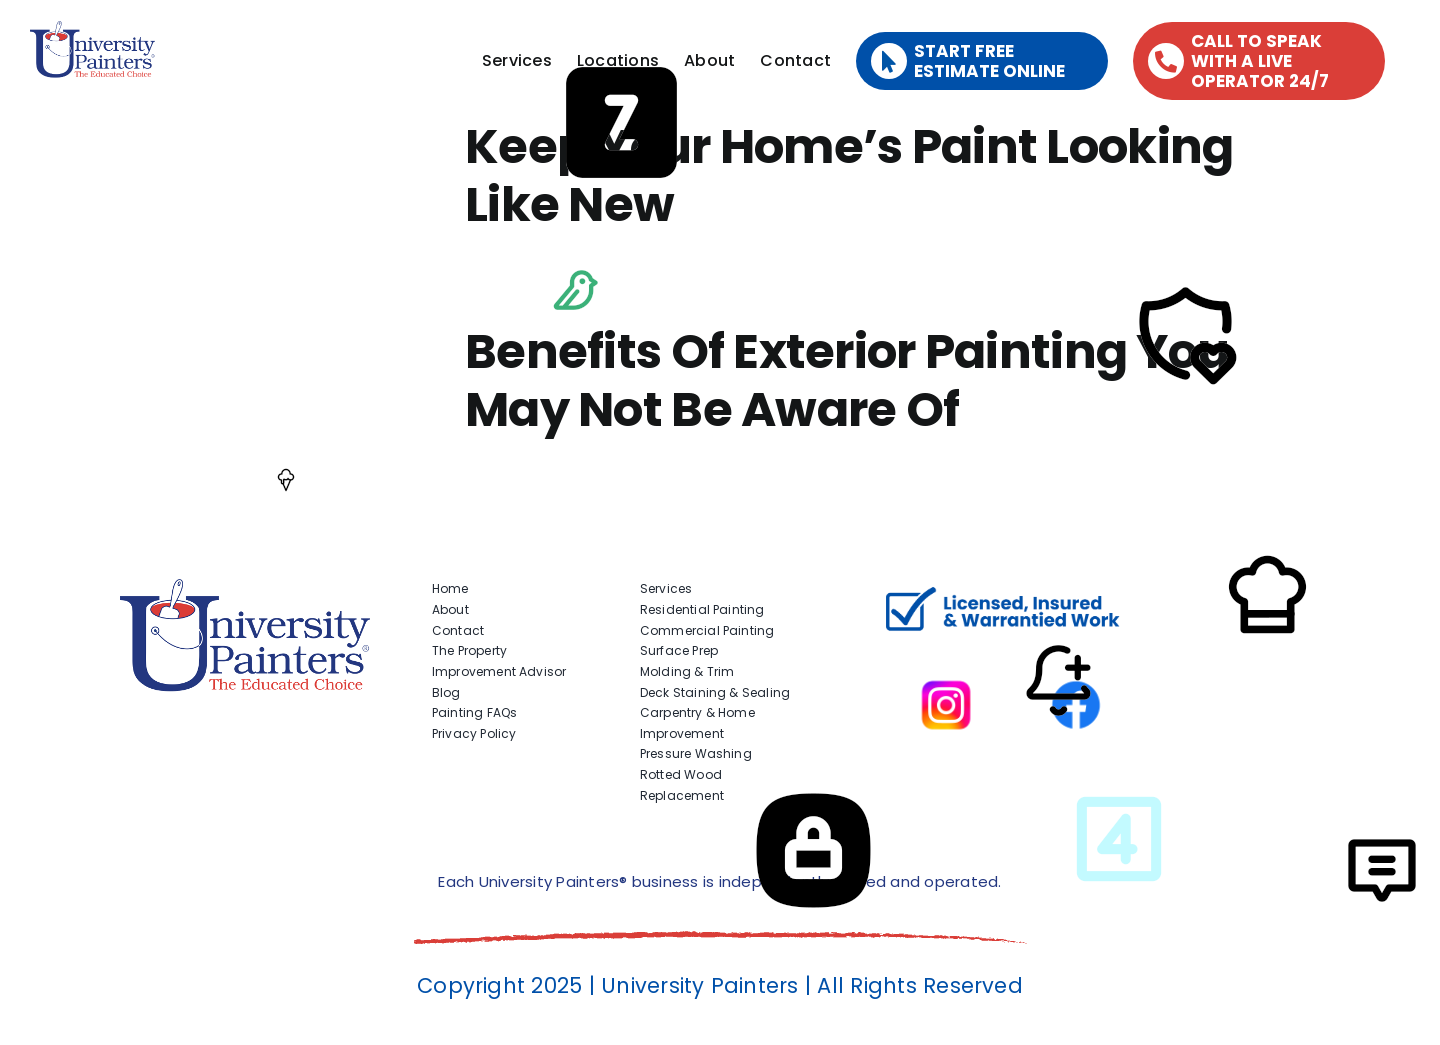 This screenshot has height=1045, width=1440. I want to click on add a new notification or alert, so click(1058, 680).